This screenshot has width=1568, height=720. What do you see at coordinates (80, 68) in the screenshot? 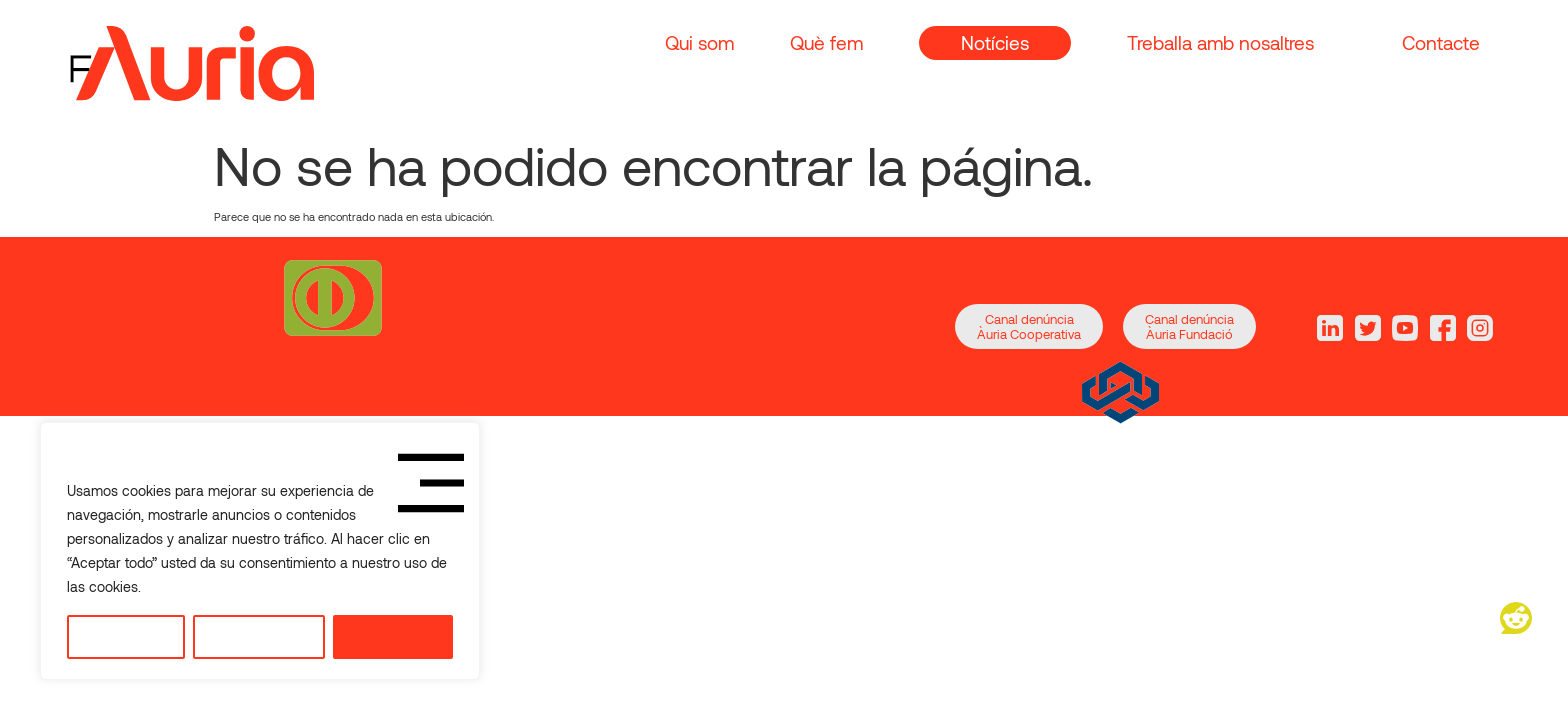
I see `switch to monospace font` at bounding box center [80, 68].